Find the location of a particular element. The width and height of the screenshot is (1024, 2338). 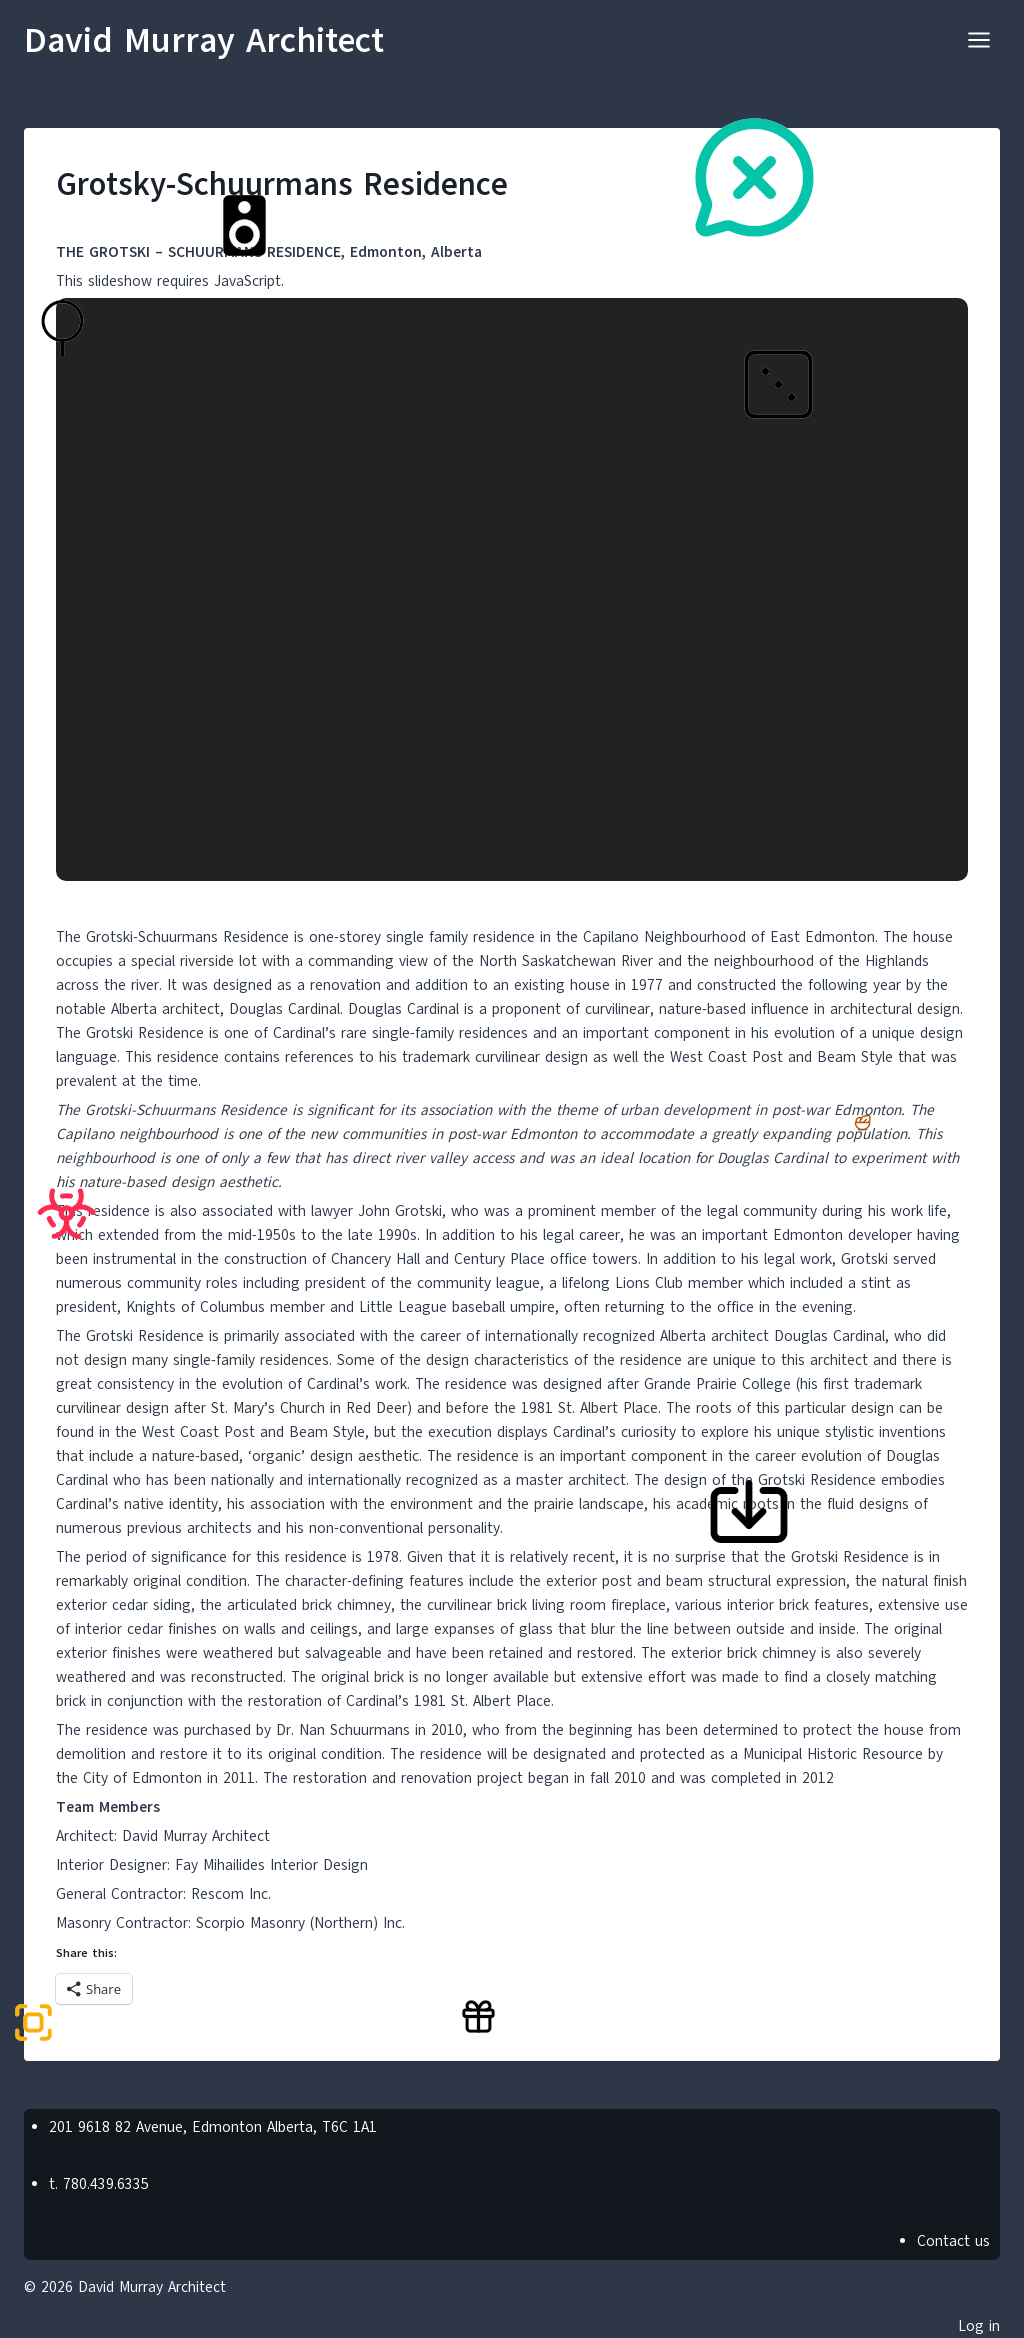

view or redeem a gift is located at coordinates (478, 2016).